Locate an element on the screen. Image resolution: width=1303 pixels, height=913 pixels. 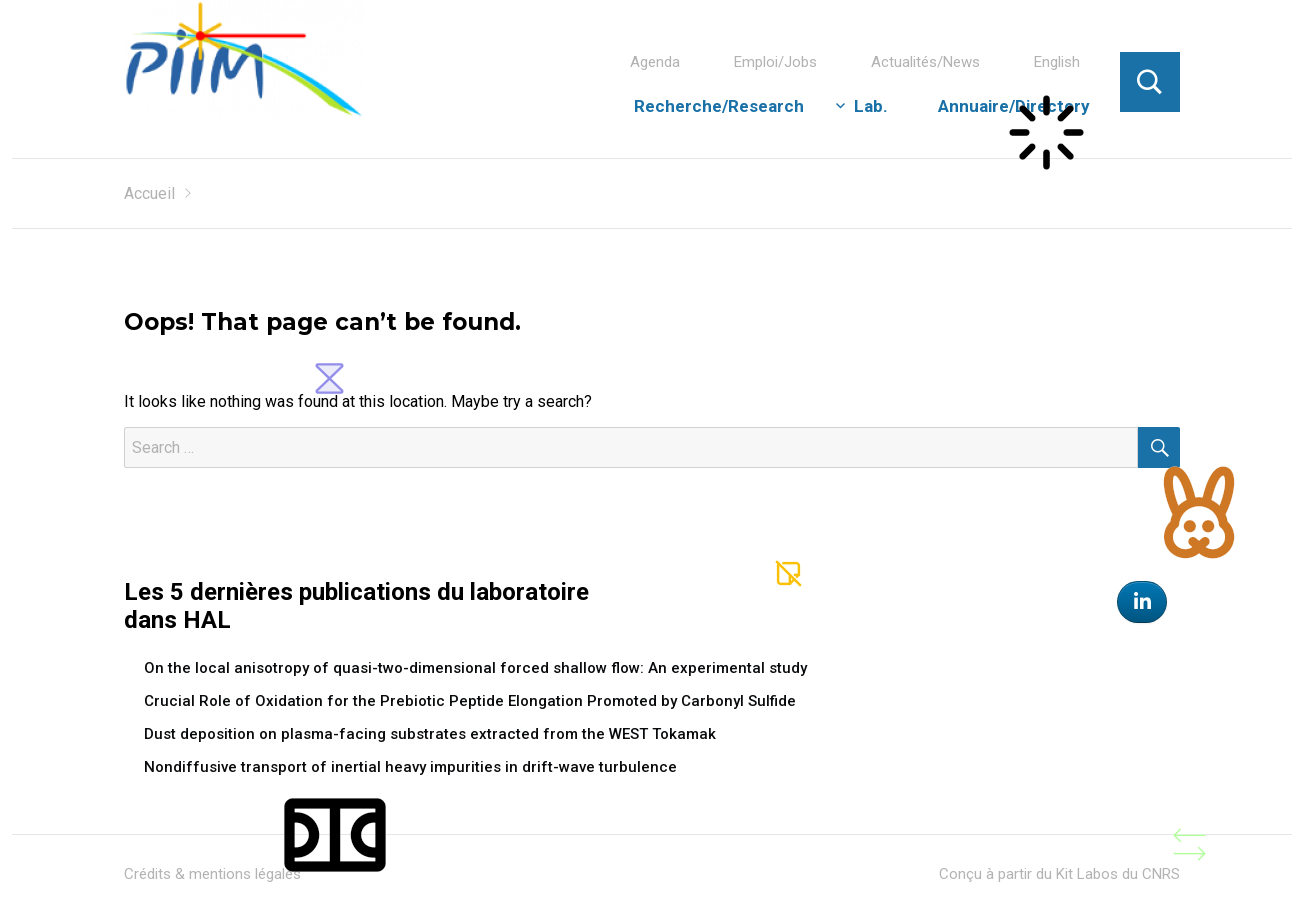
indicates loading or processing in progress is located at coordinates (329, 378).